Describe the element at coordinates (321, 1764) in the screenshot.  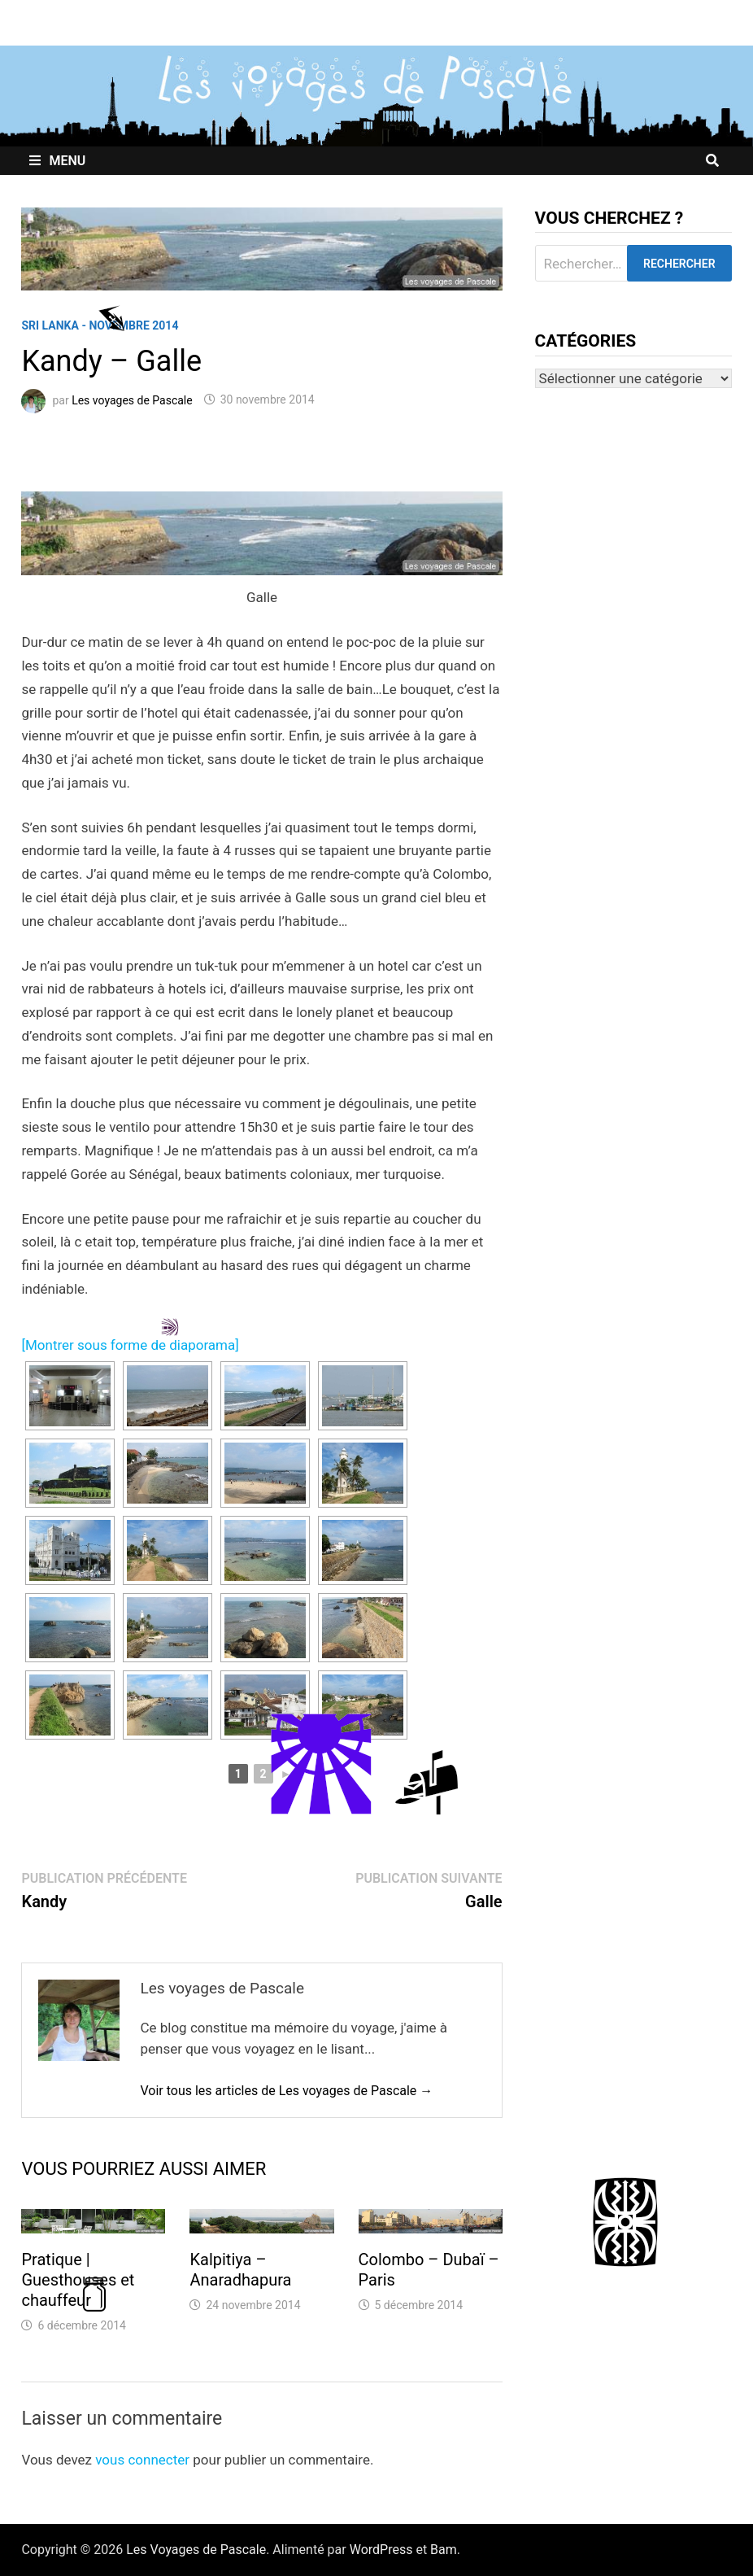
I see `indicates sunny or clear weather conditions` at that location.